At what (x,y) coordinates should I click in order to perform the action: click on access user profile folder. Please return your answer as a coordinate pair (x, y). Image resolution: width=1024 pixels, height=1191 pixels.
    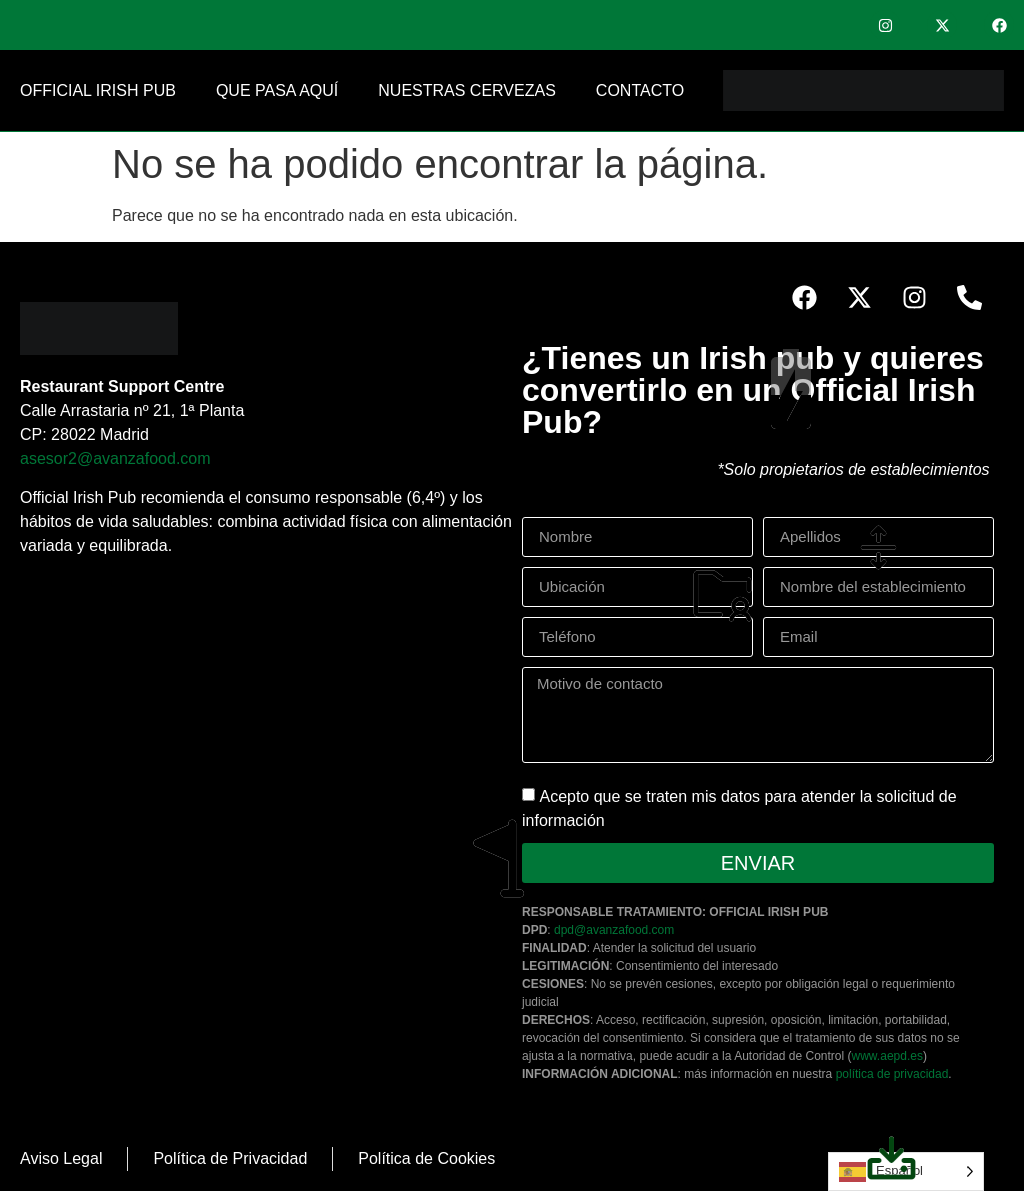
    Looking at the image, I should click on (722, 592).